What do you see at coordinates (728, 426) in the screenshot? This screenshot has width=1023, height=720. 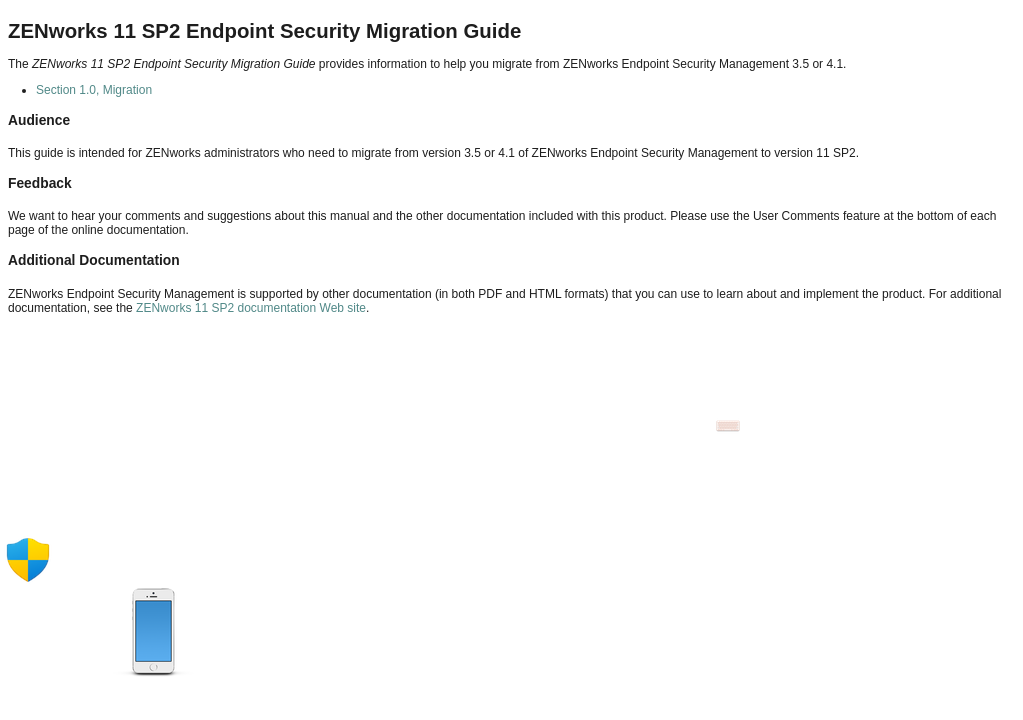 I see `bluetooth keyboard connected` at bounding box center [728, 426].